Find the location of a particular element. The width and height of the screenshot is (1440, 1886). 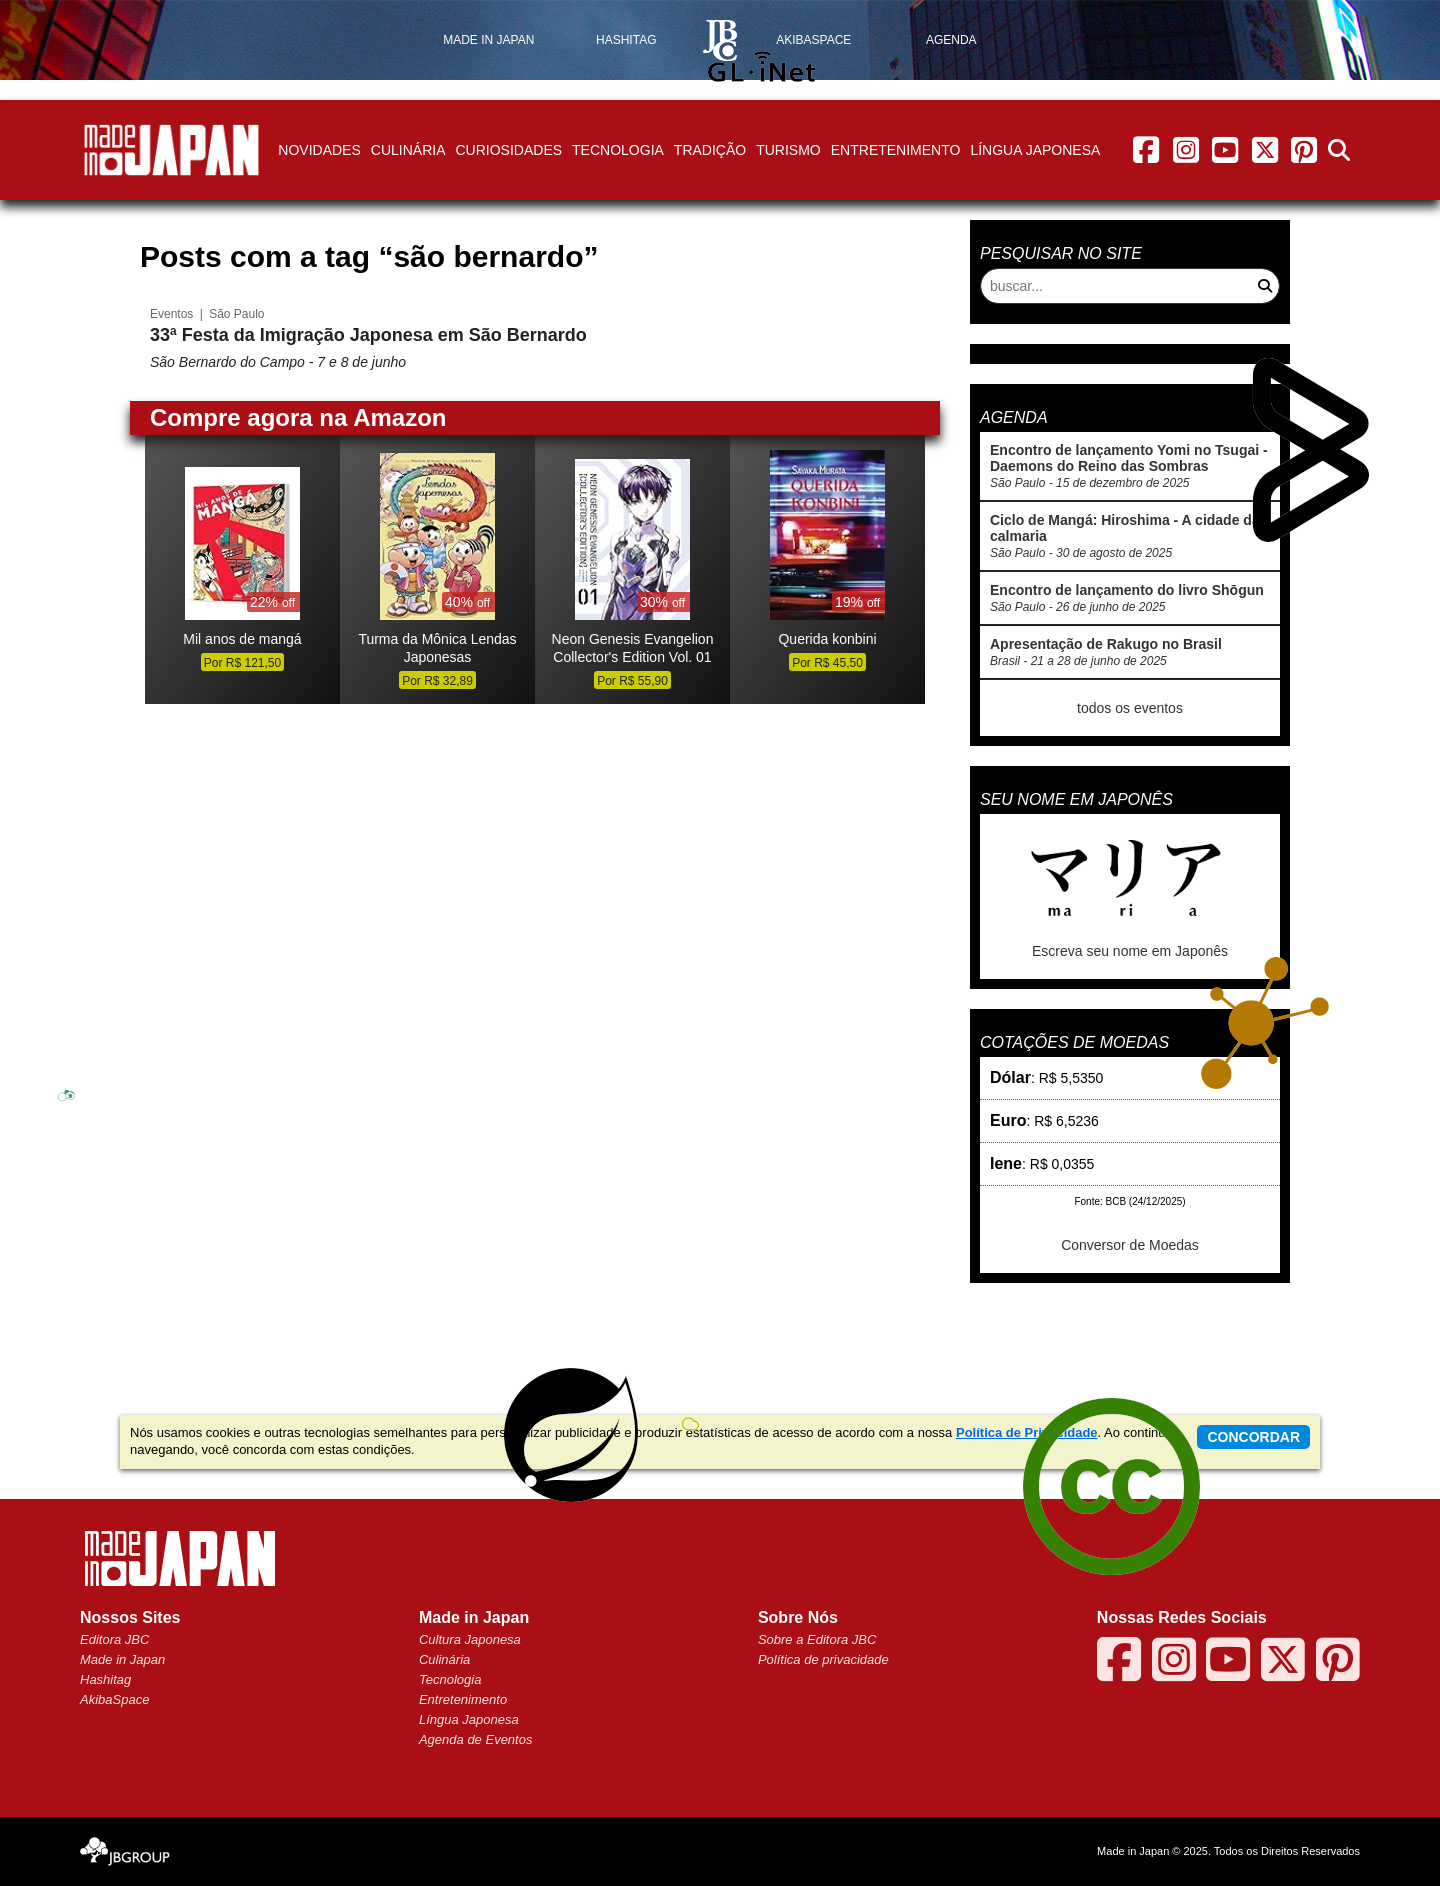

spring framework logo is located at coordinates (571, 1435).